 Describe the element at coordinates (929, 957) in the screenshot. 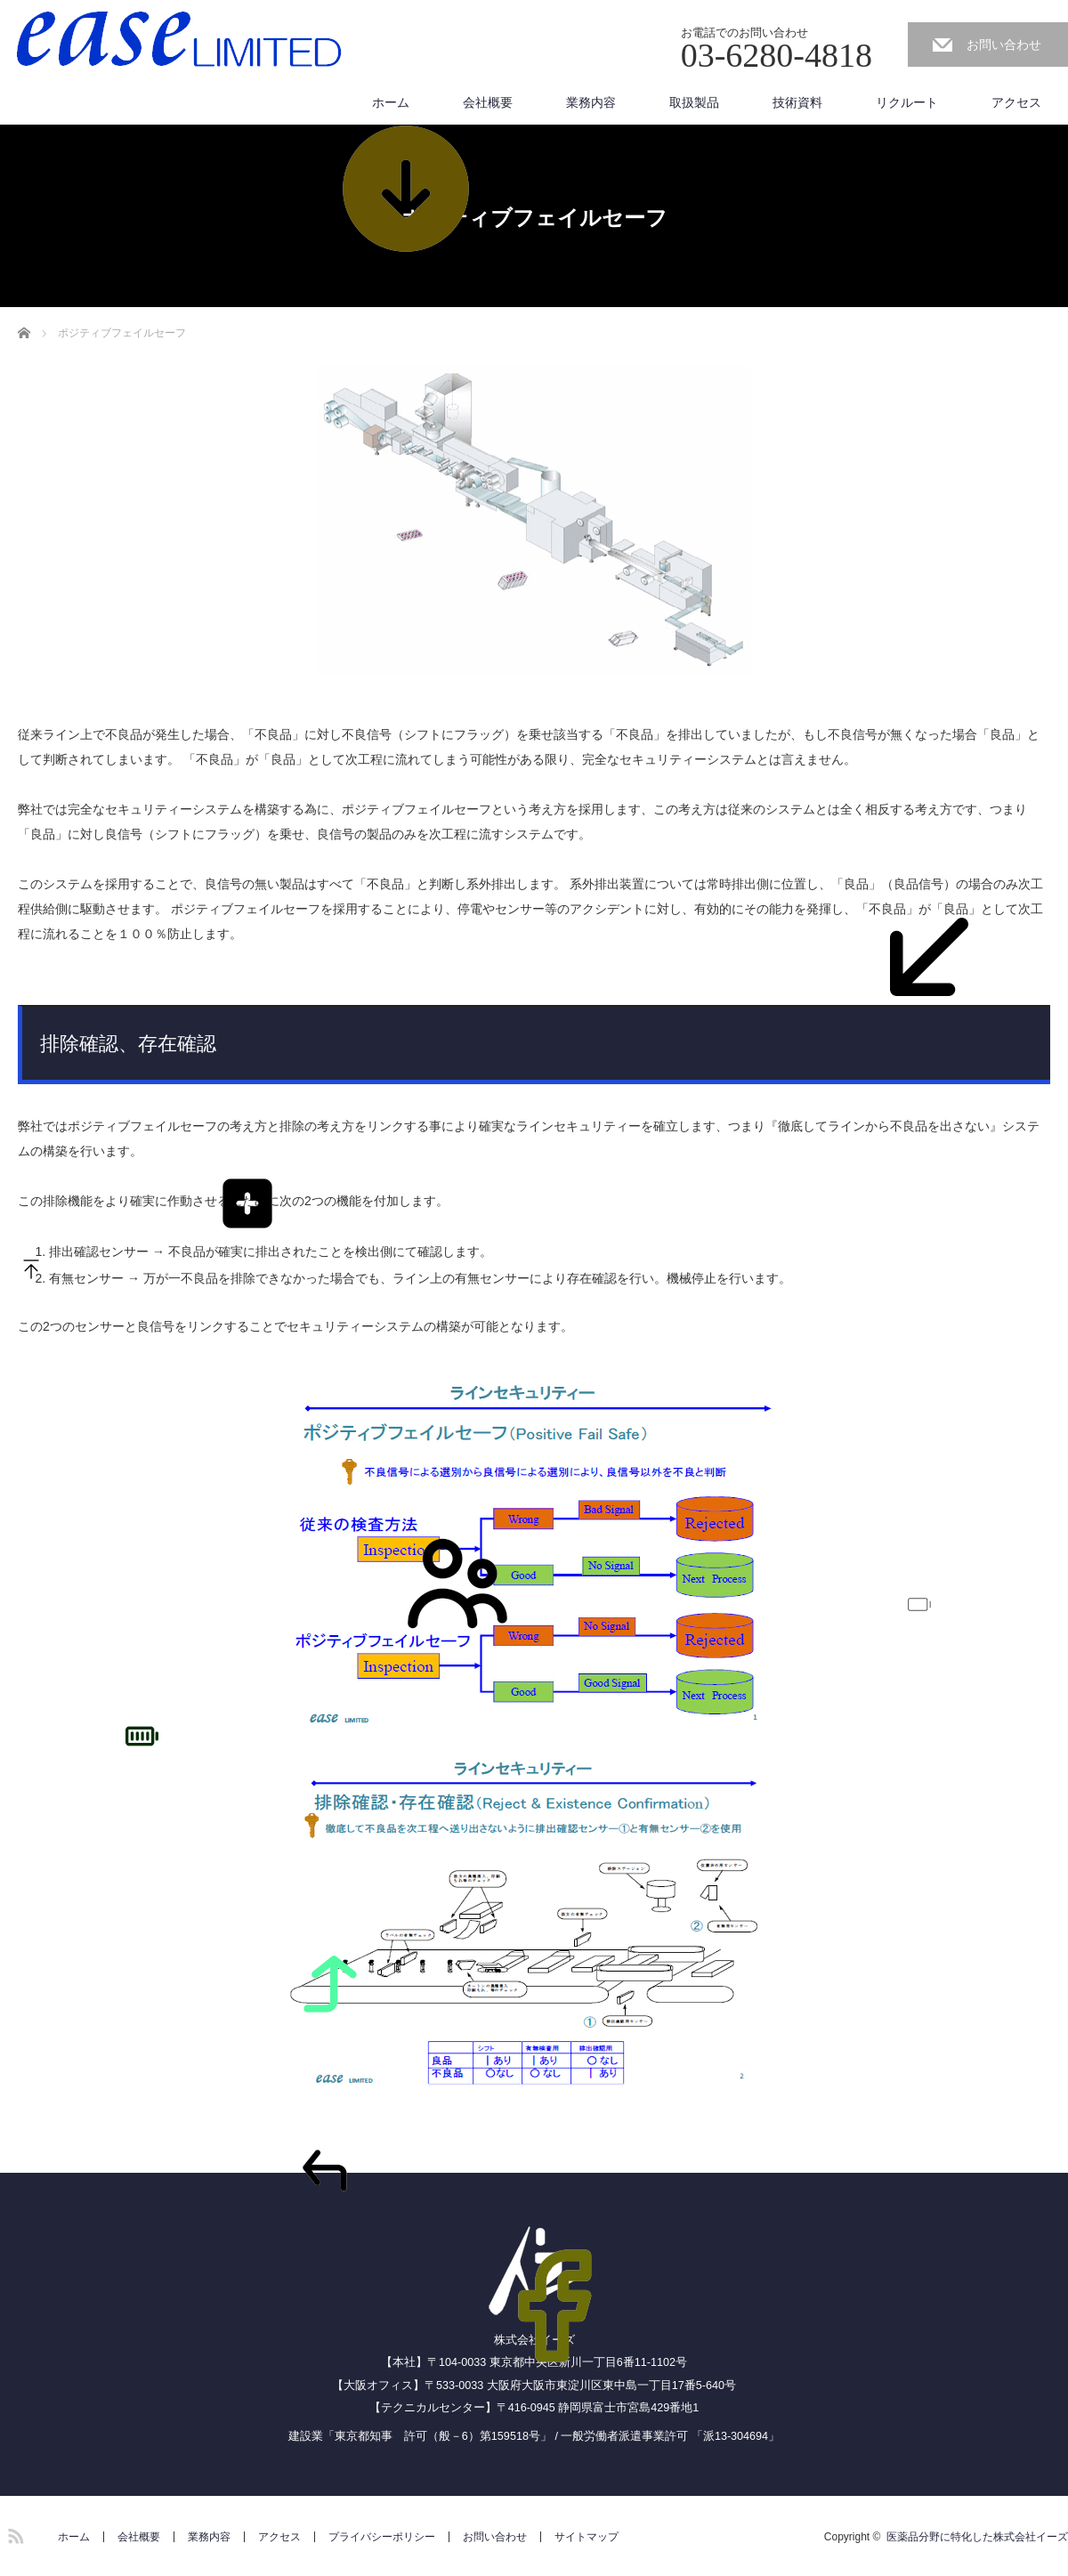

I see `collapse or minimize a panel` at that location.